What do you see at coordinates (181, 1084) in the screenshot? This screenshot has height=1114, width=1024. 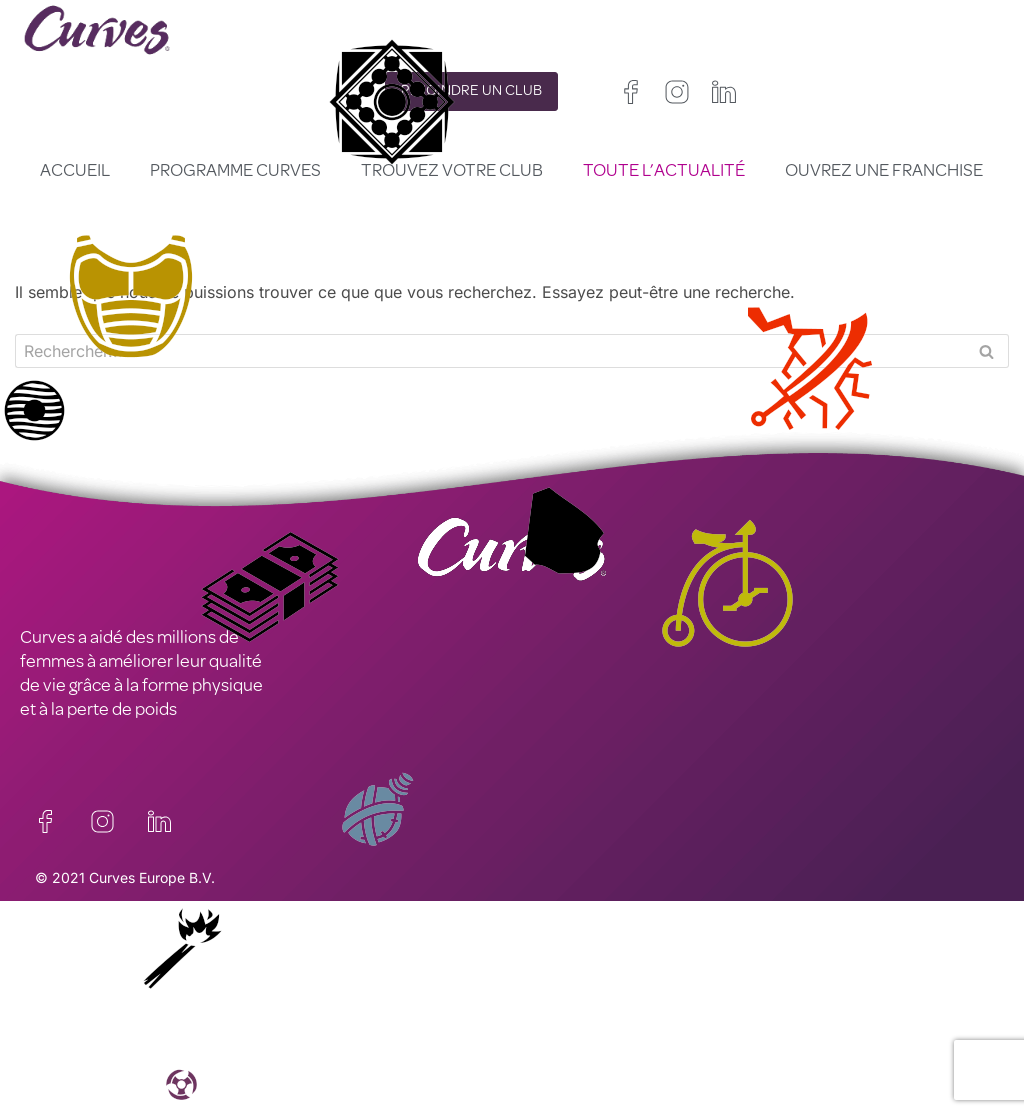 I see `throwing weapon or shuriken item in game inventory` at bounding box center [181, 1084].